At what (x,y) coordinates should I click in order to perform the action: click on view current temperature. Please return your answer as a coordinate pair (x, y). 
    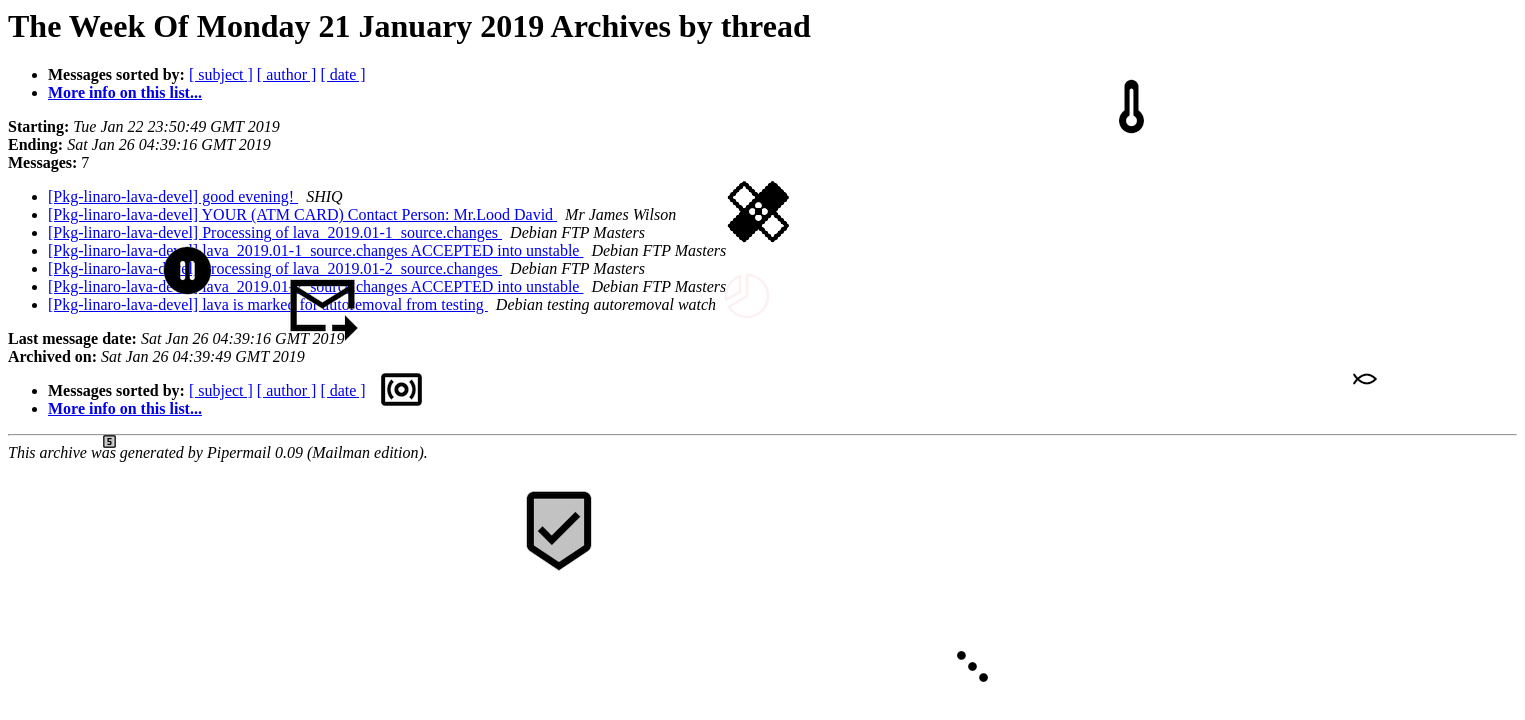
    Looking at the image, I should click on (1131, 106).